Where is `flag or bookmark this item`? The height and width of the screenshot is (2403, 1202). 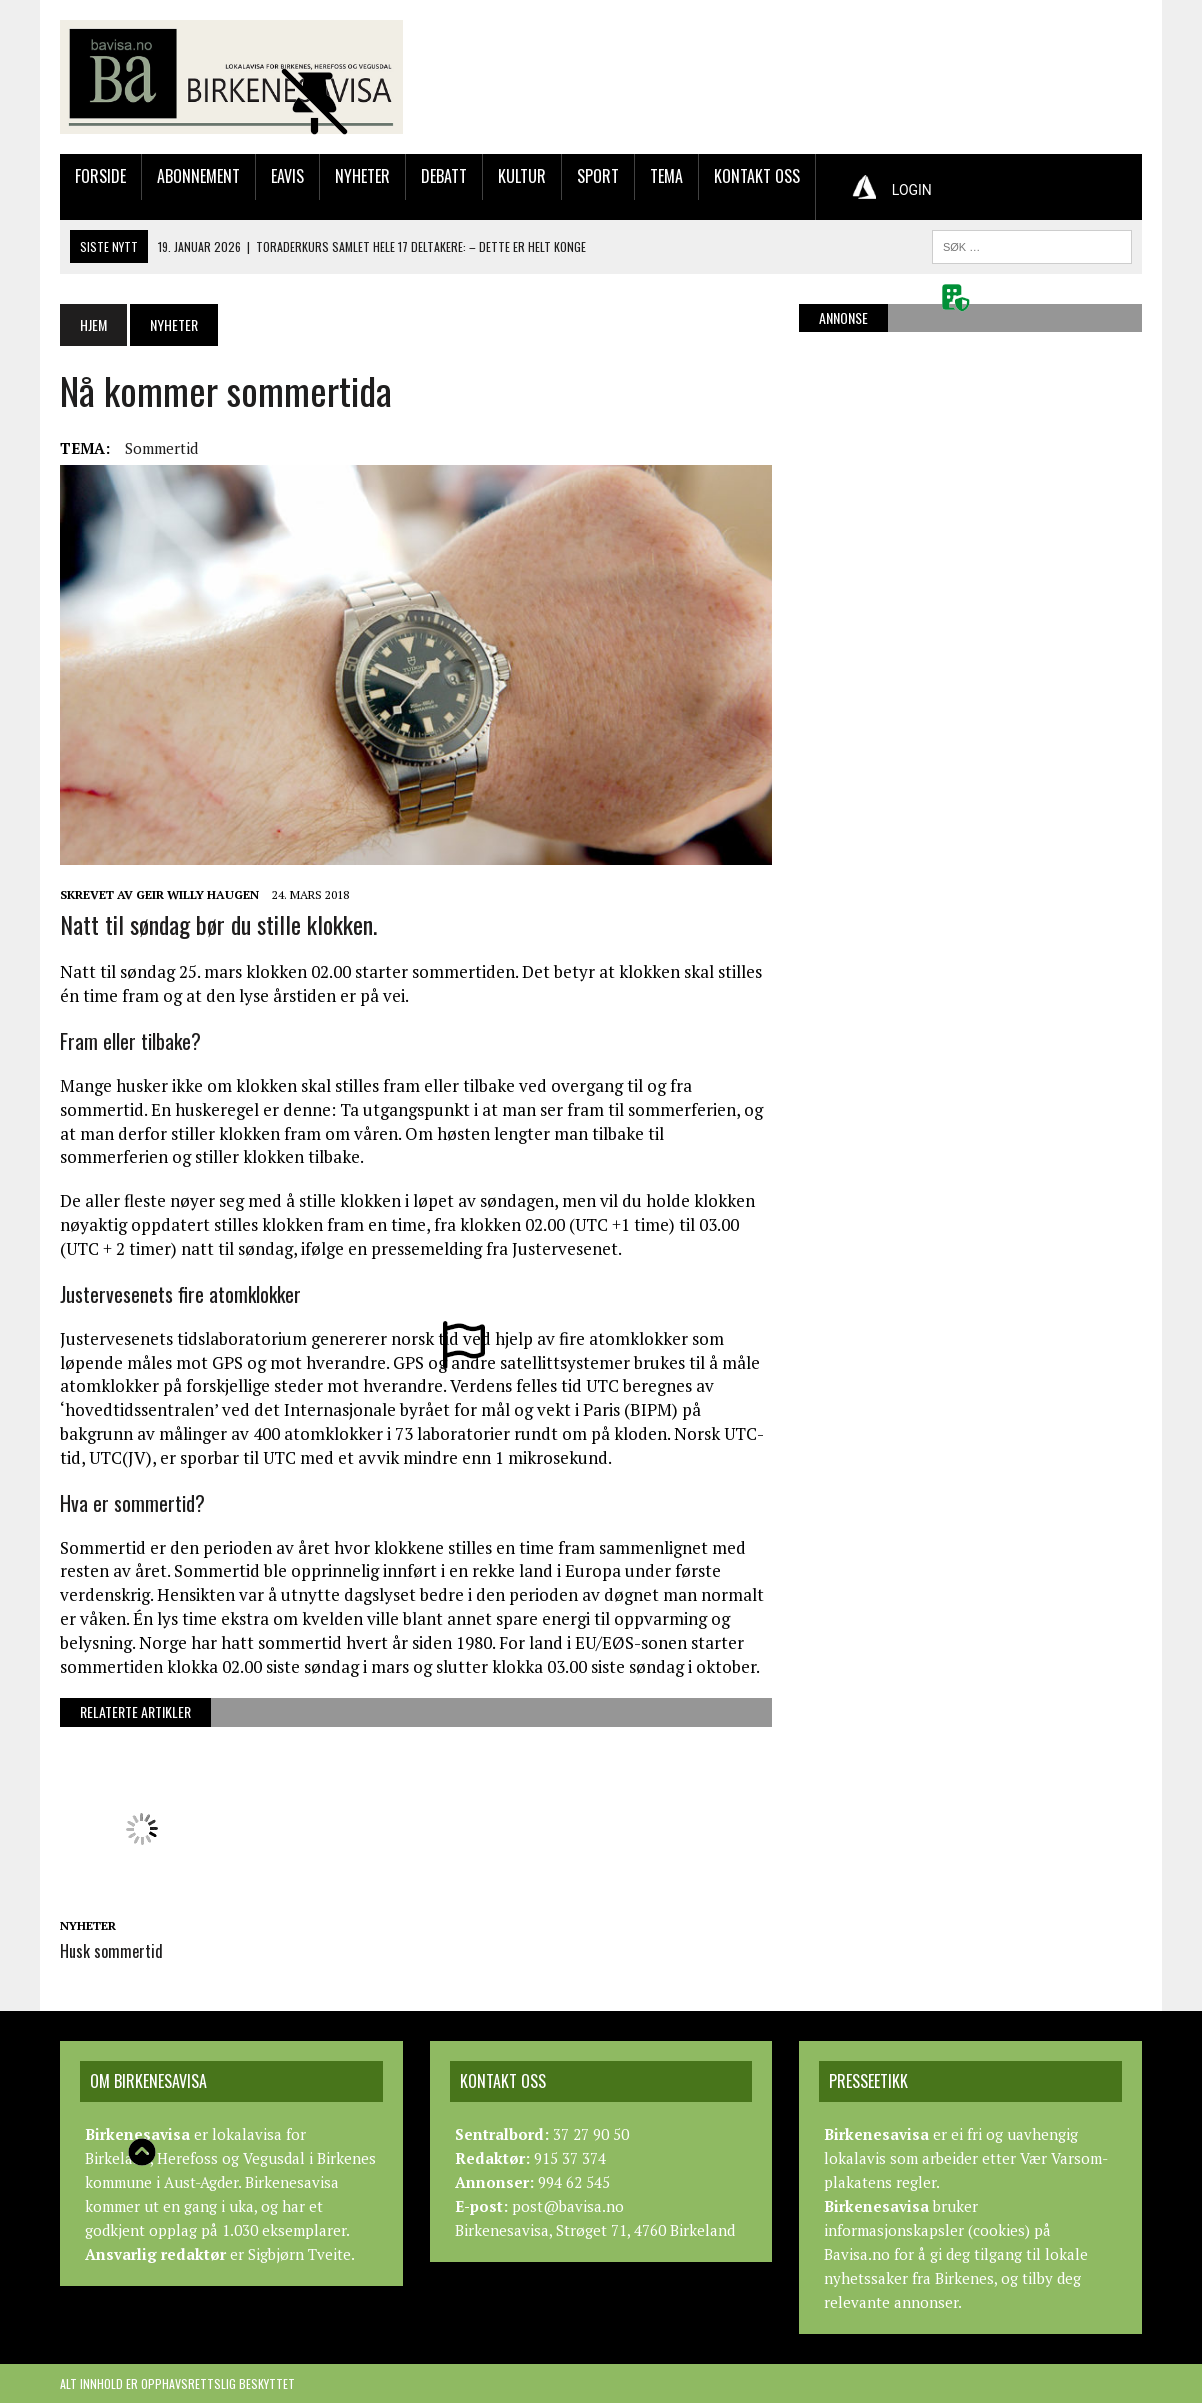
flag or bookmark this item is located at coordinates (464, 1345).